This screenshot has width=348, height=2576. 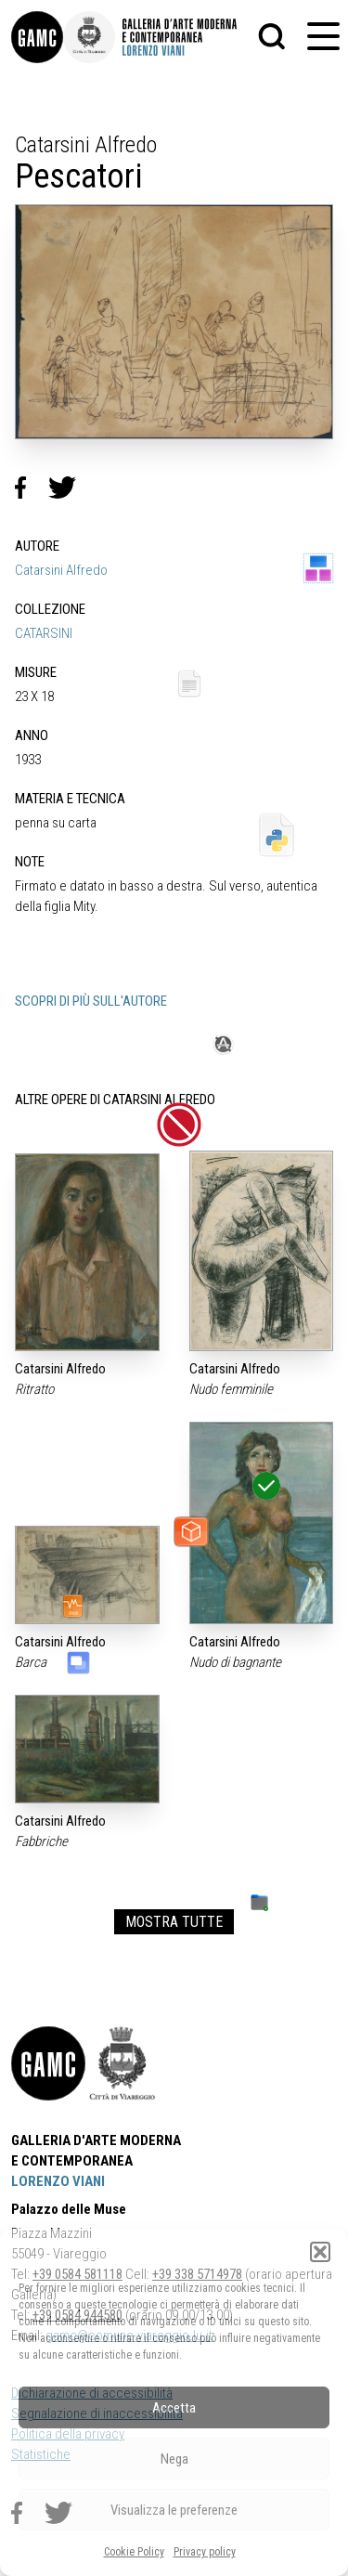 I want to click on a windows ini configuration file associated with wine, so click(x=189, y=683).